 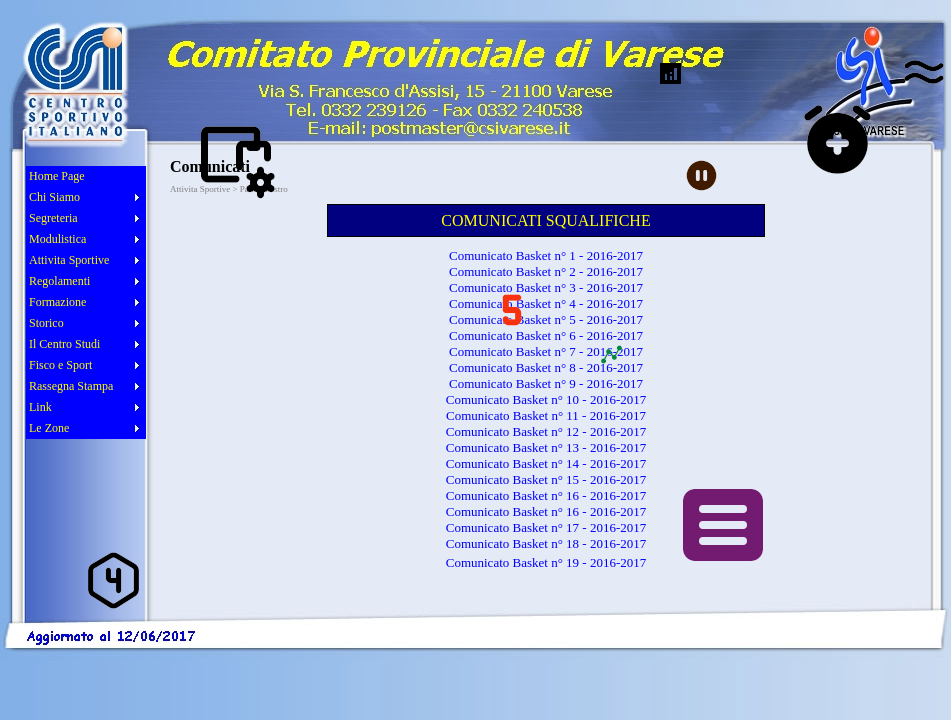 I want to click on view connected data points or analytics, so click(x=611, y=354).